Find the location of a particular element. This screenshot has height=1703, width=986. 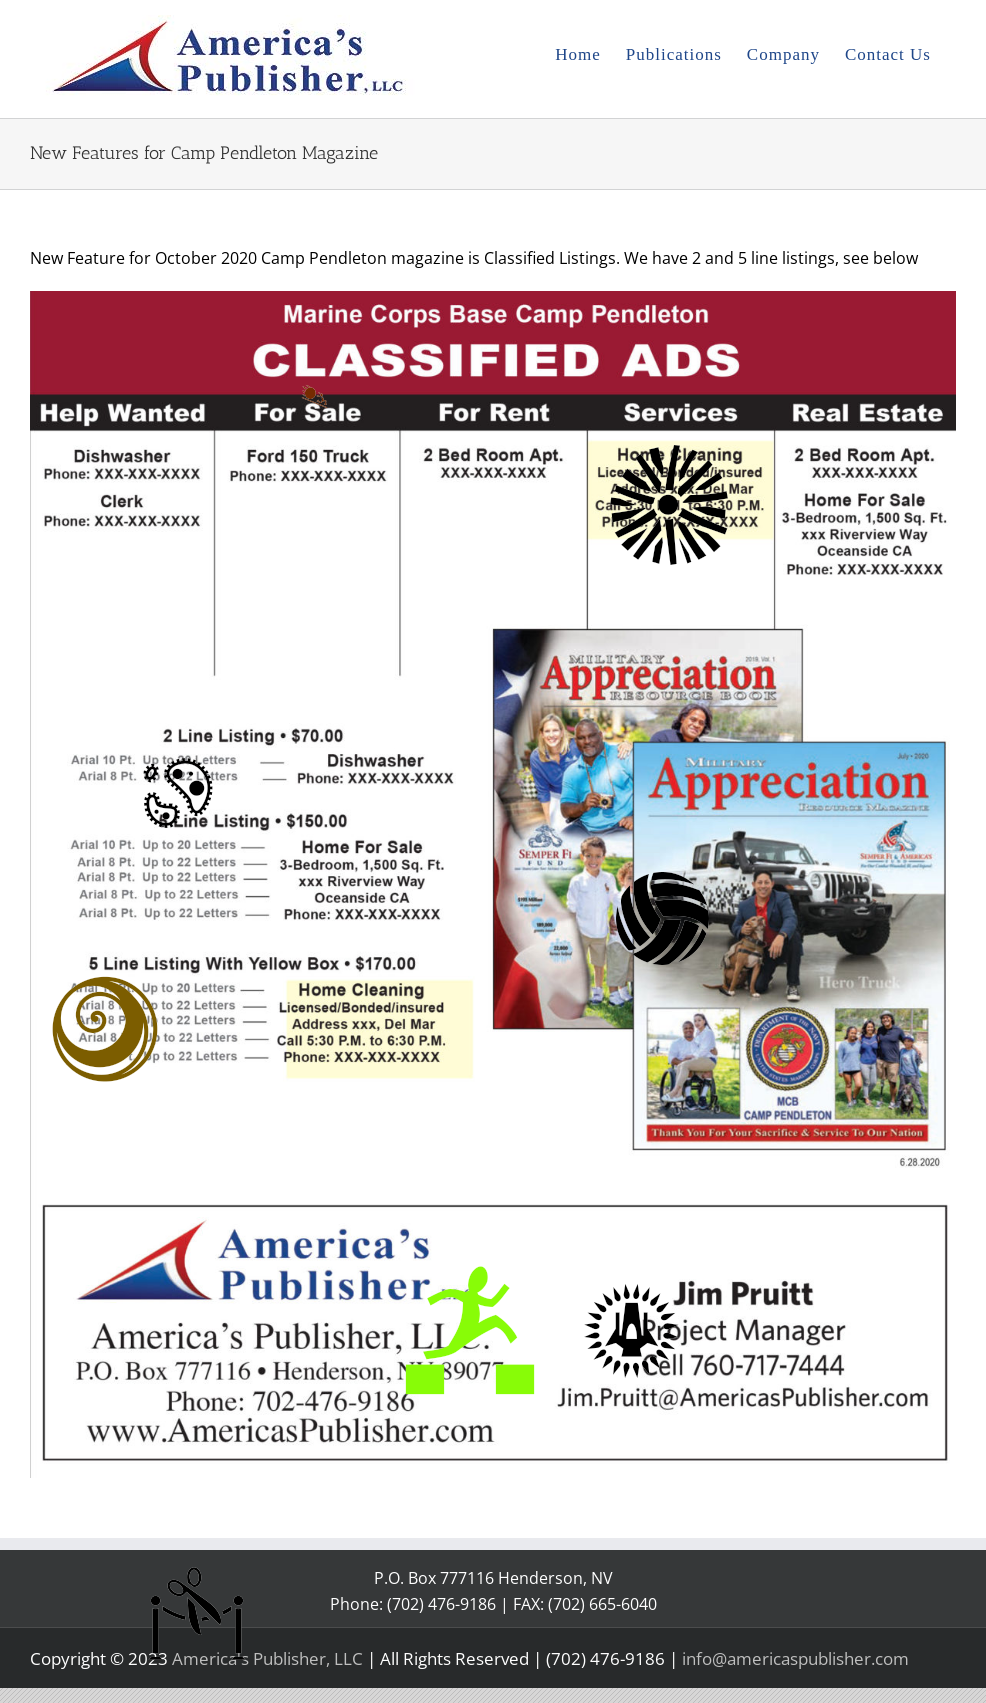

jump across platforms or obstacles is located at coordinates (470, 1330).